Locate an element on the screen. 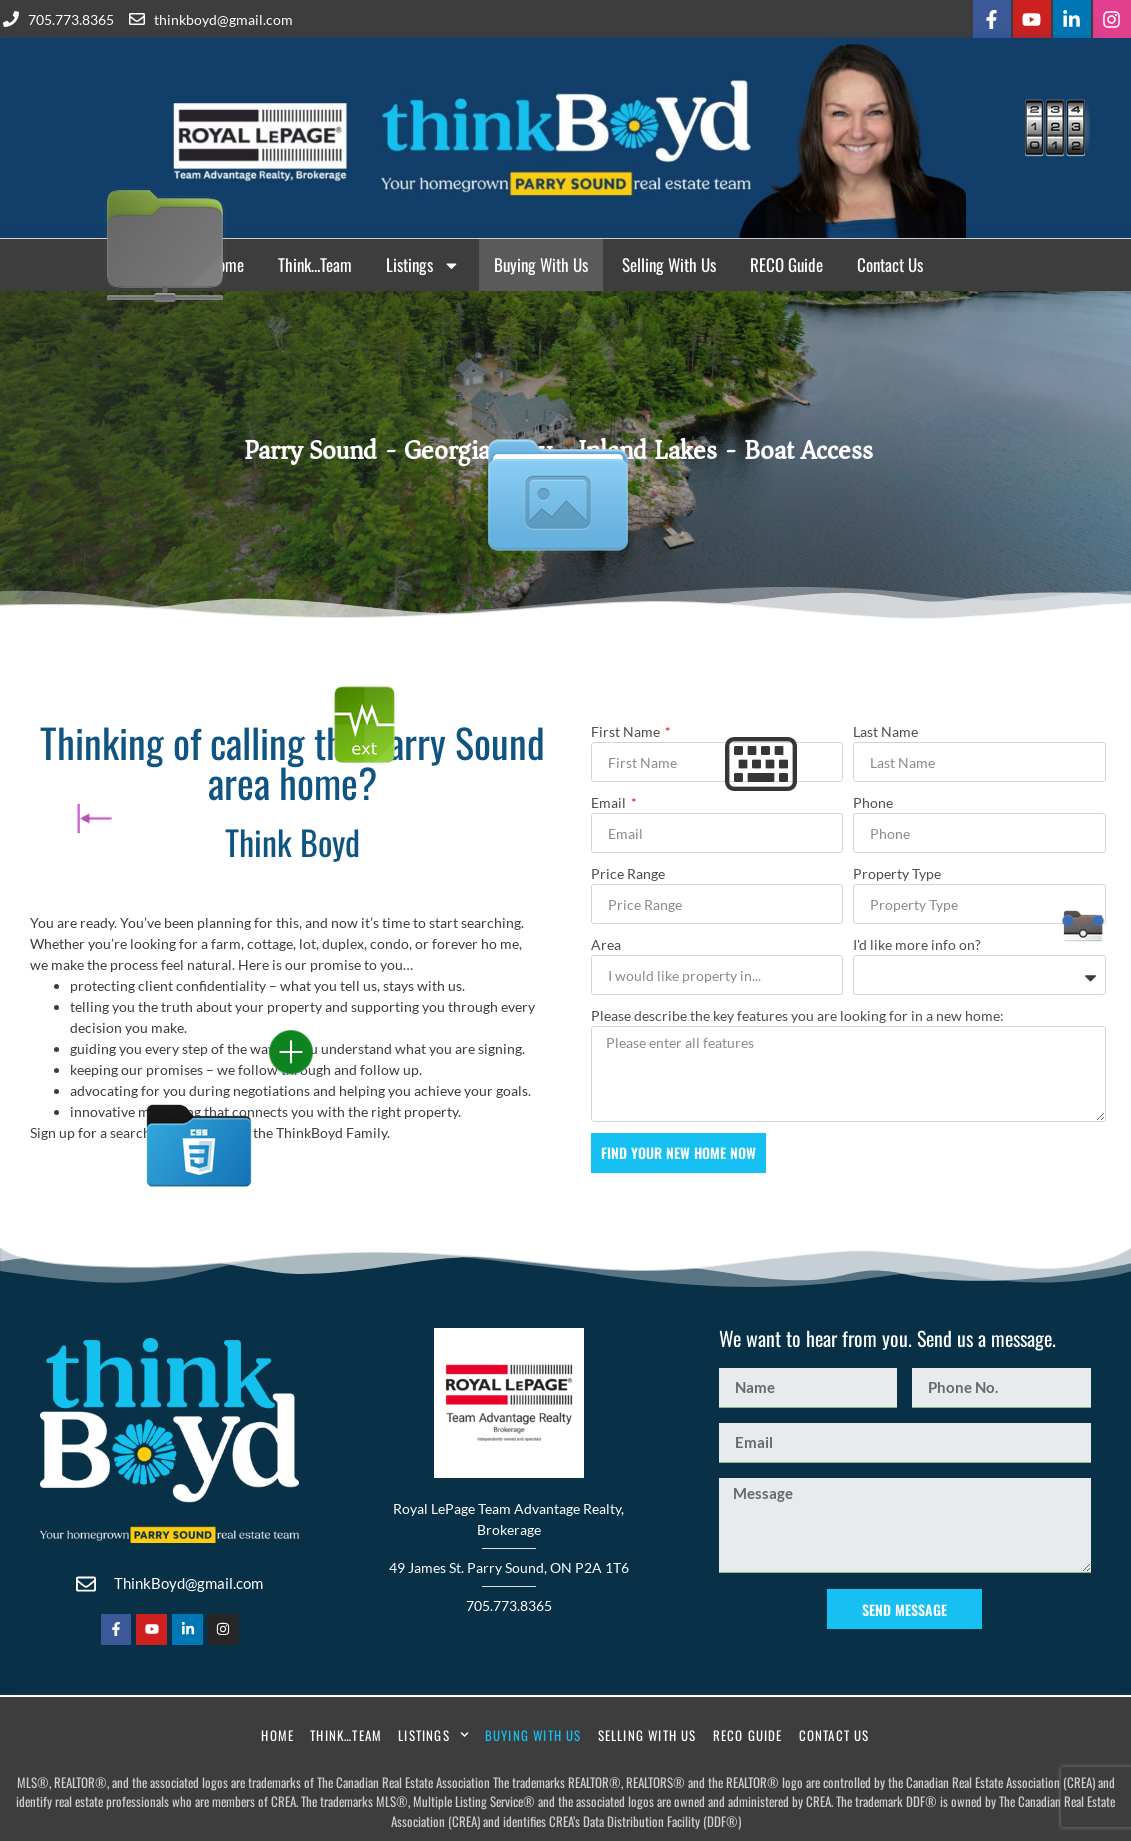 The image size is (1131, 1841). access privacy and security settings is located at coordinates (1055, 128).